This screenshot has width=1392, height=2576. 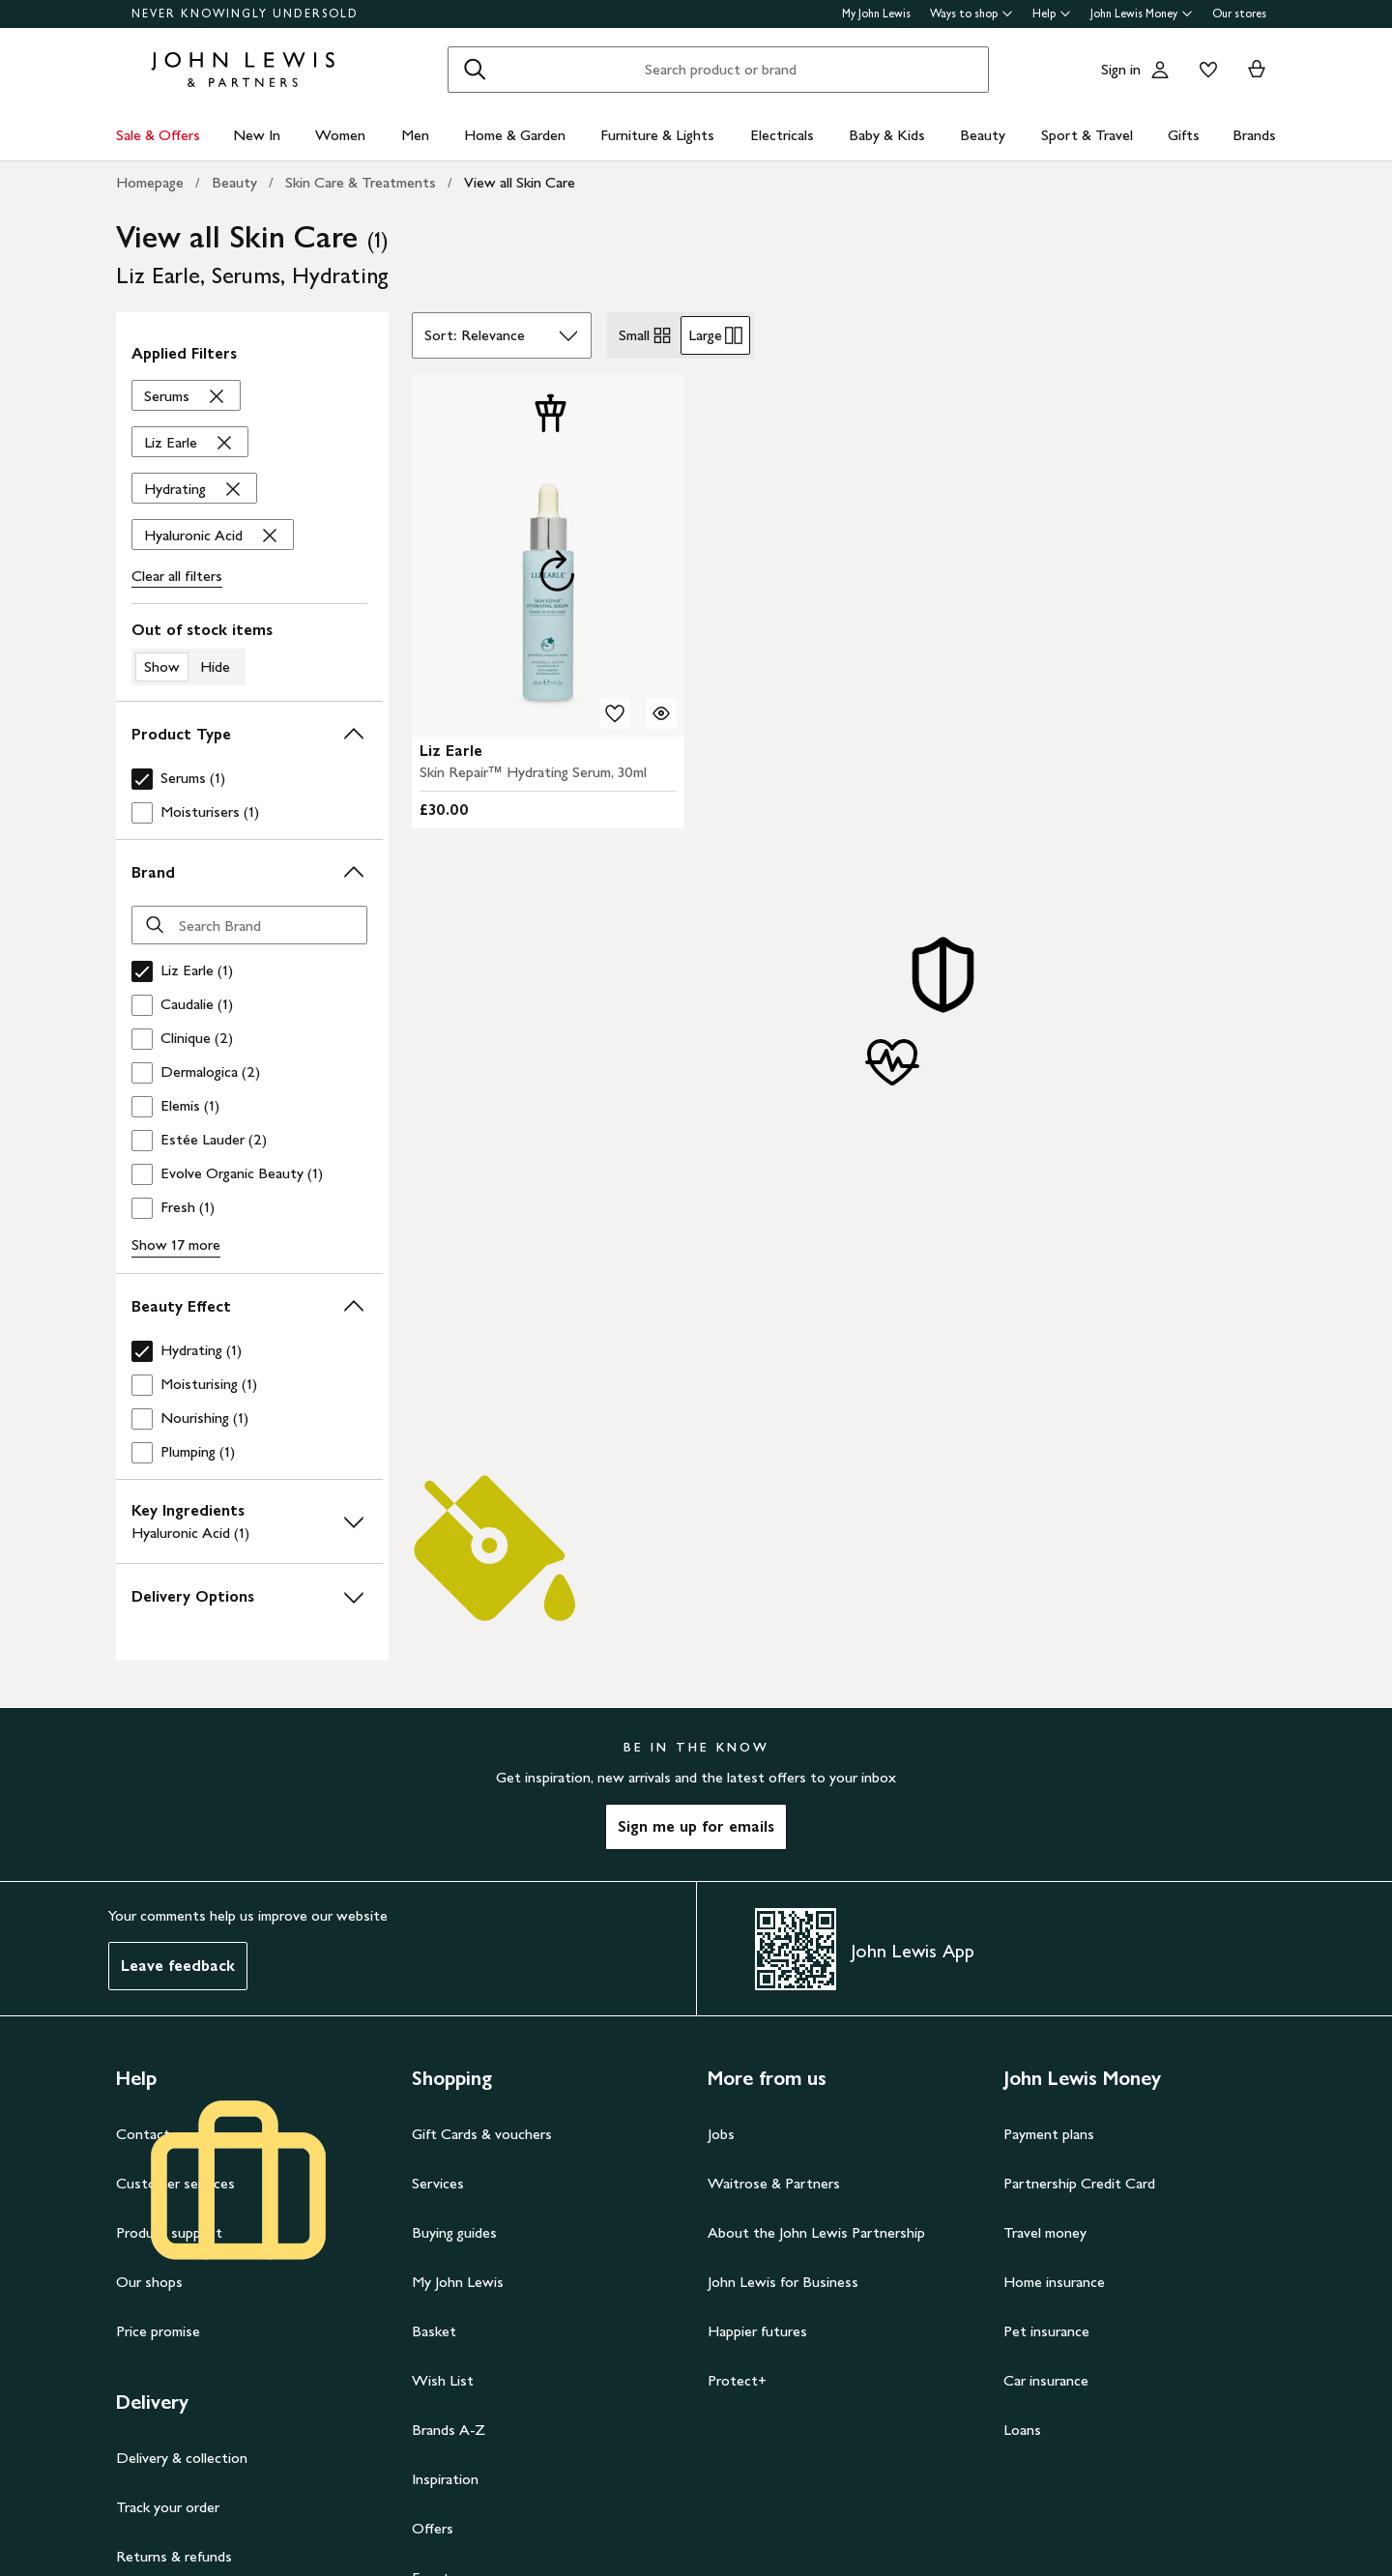 What do you see at coordinates (942, 974) in the screenshot?
I see `partial security or protection enabled` at bounding box center [942, 974].